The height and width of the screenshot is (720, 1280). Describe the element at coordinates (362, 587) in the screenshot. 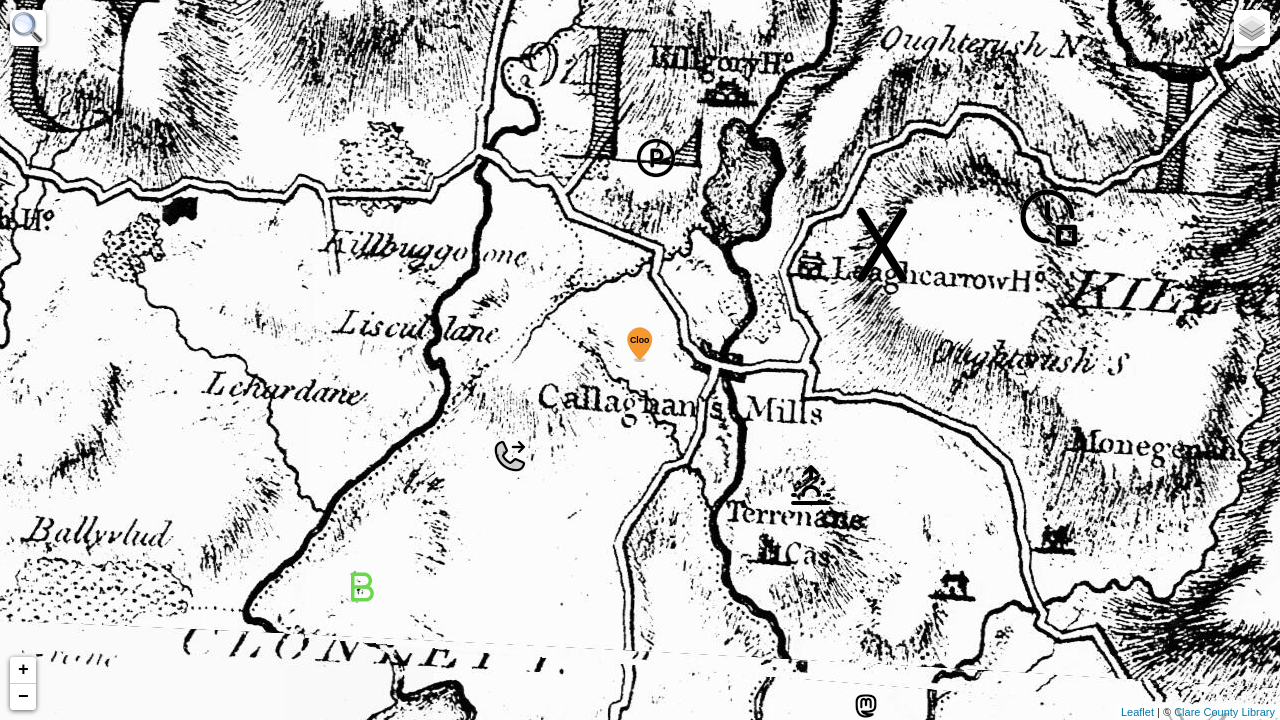

I see `apply bold formatting to selected text` at that location.